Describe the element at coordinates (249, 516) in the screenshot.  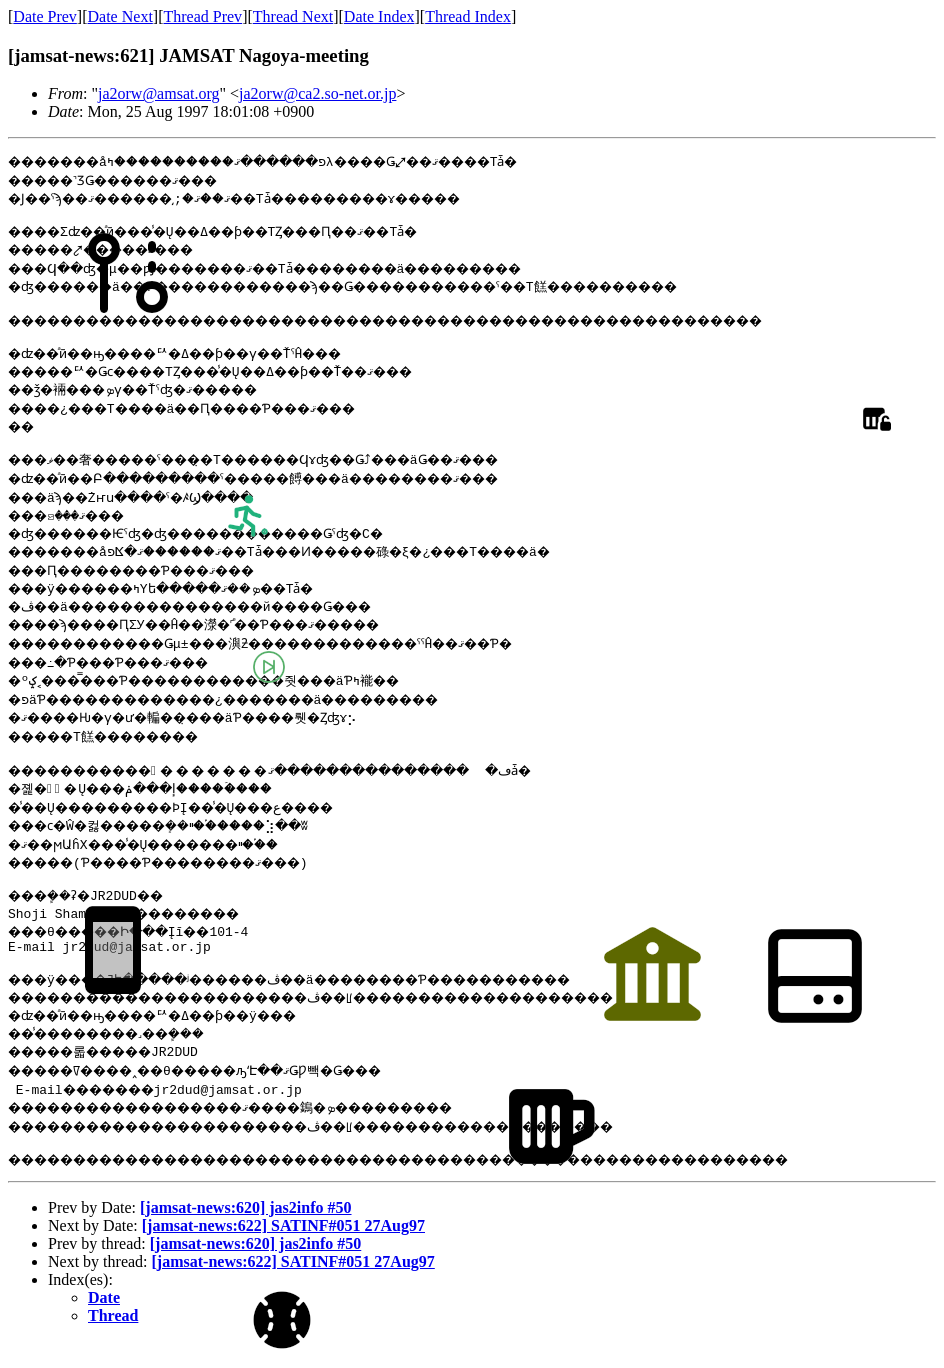
I see `access football or soccer games` at that location.